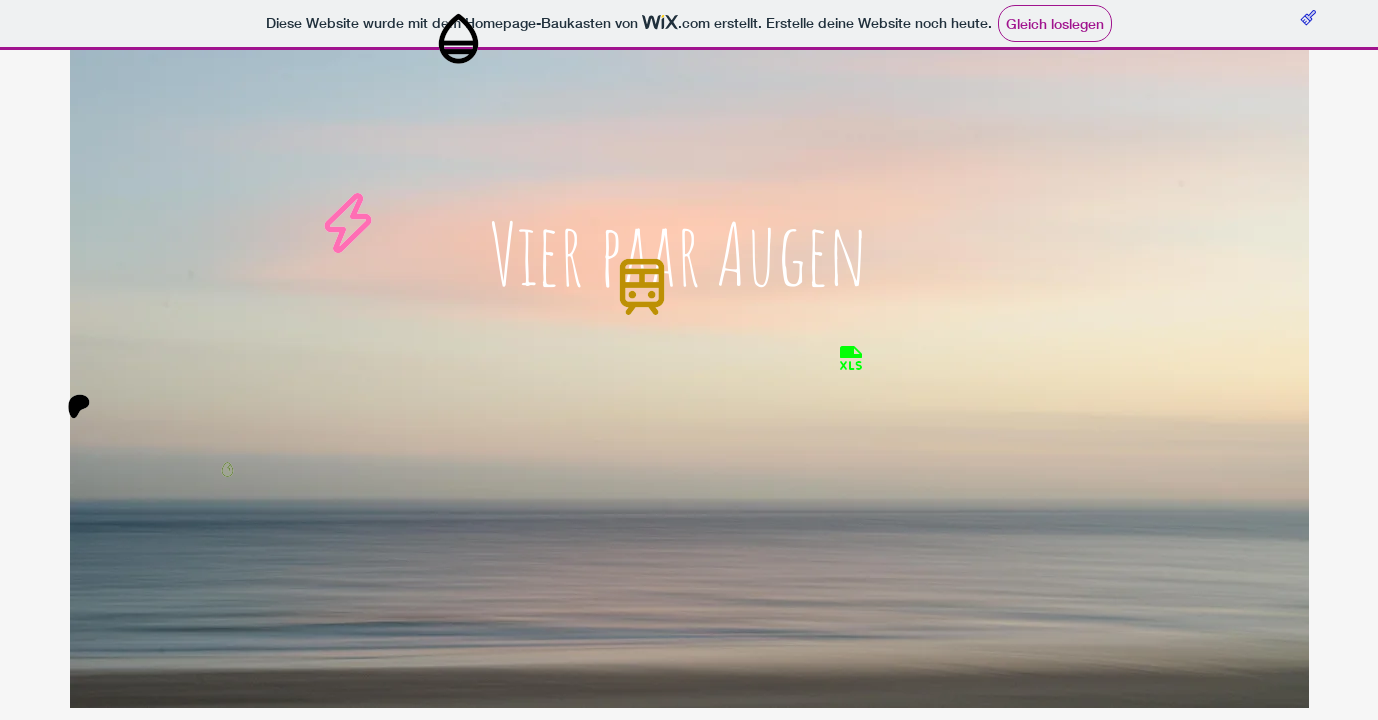 The width and height of the screenshot is (1378, 720). Describe the element at coordinates (348, 223) in the screenshot. I see `indicates quick actions or shortcuts` at that location.